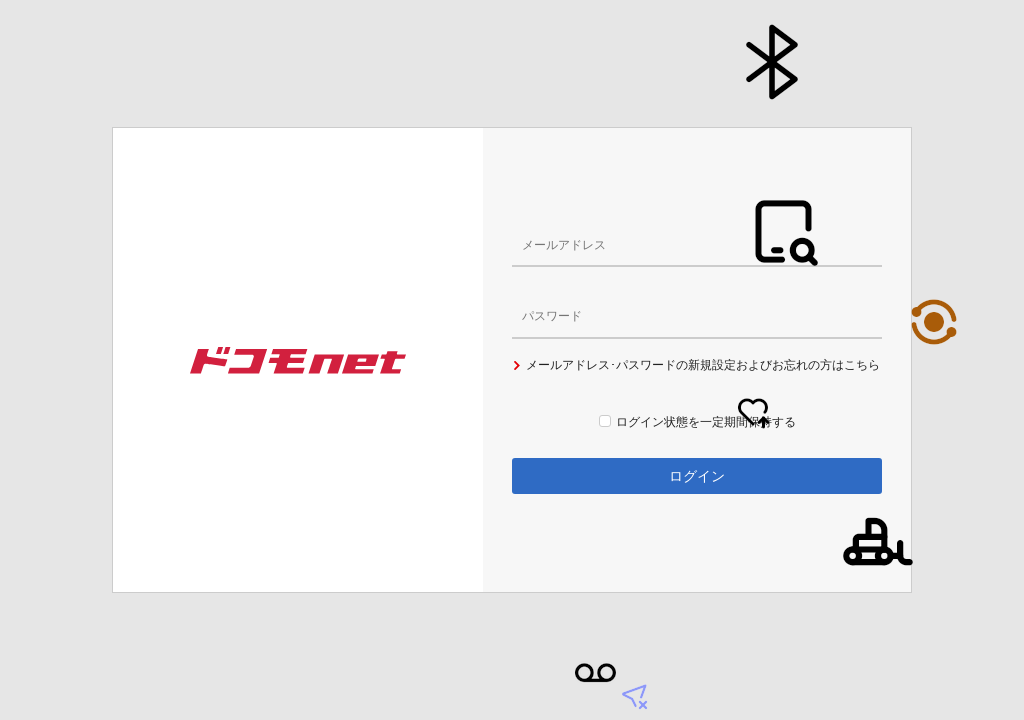  Describe the element at coordinates (878, 540) in the screenshot. I see `construction or earthwork services` at that location.